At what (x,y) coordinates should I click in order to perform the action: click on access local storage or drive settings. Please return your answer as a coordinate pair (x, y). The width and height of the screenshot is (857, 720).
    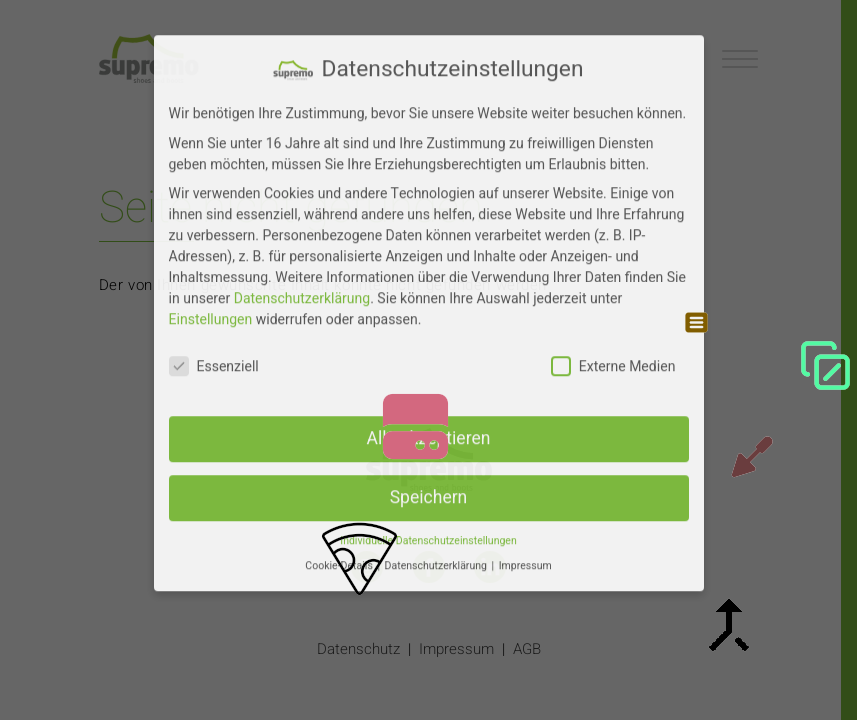
    Looking at the image, I should click on (415, 426).